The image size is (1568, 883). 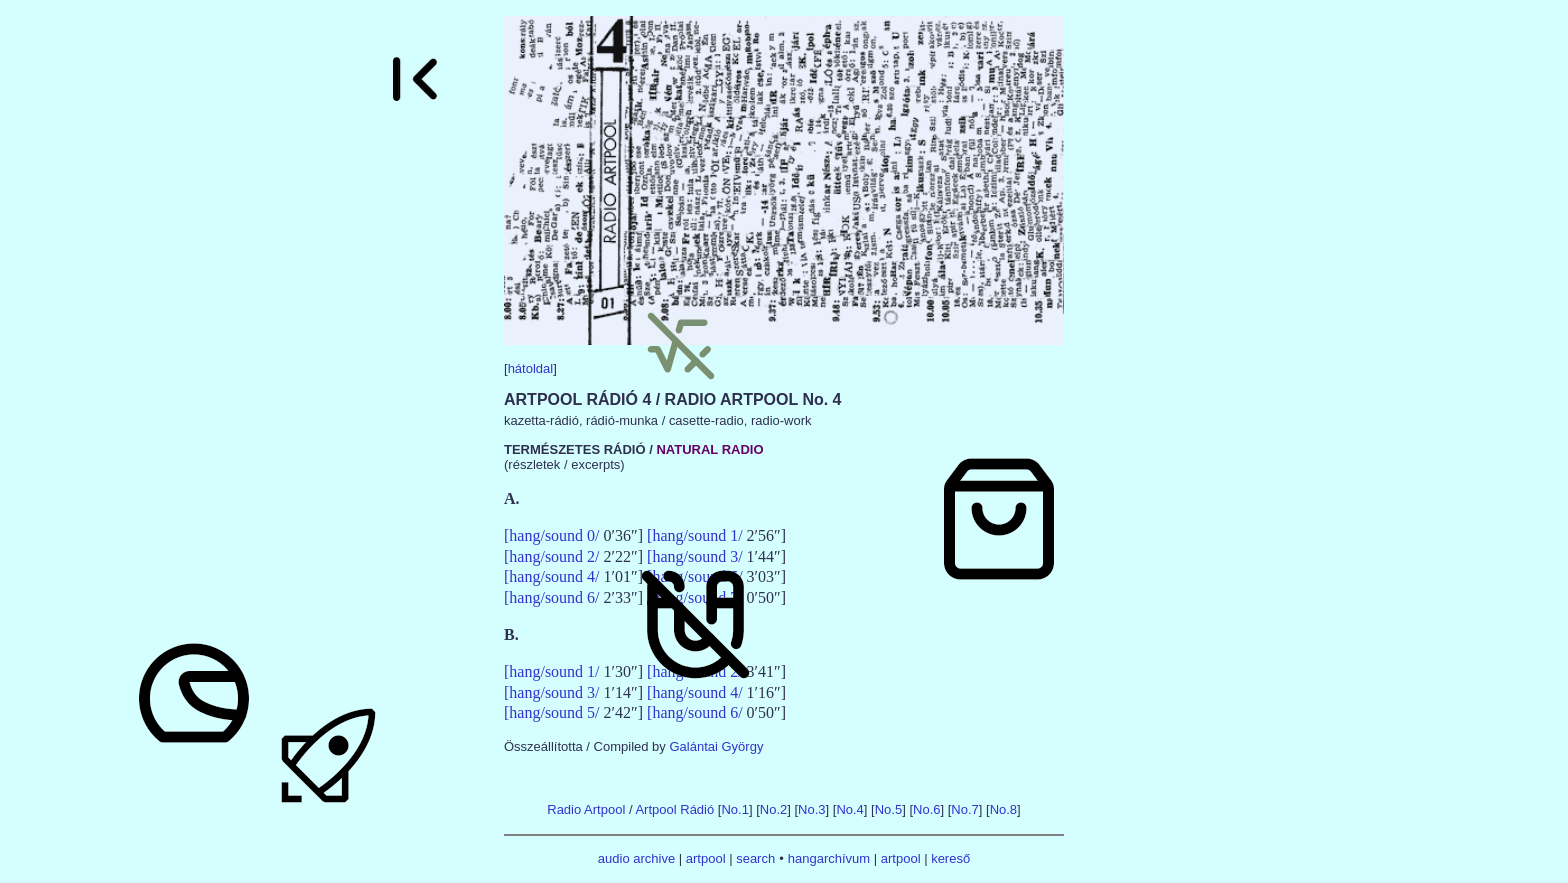 I want to click on disable math mode or calculations, so click(x=681, y=346).